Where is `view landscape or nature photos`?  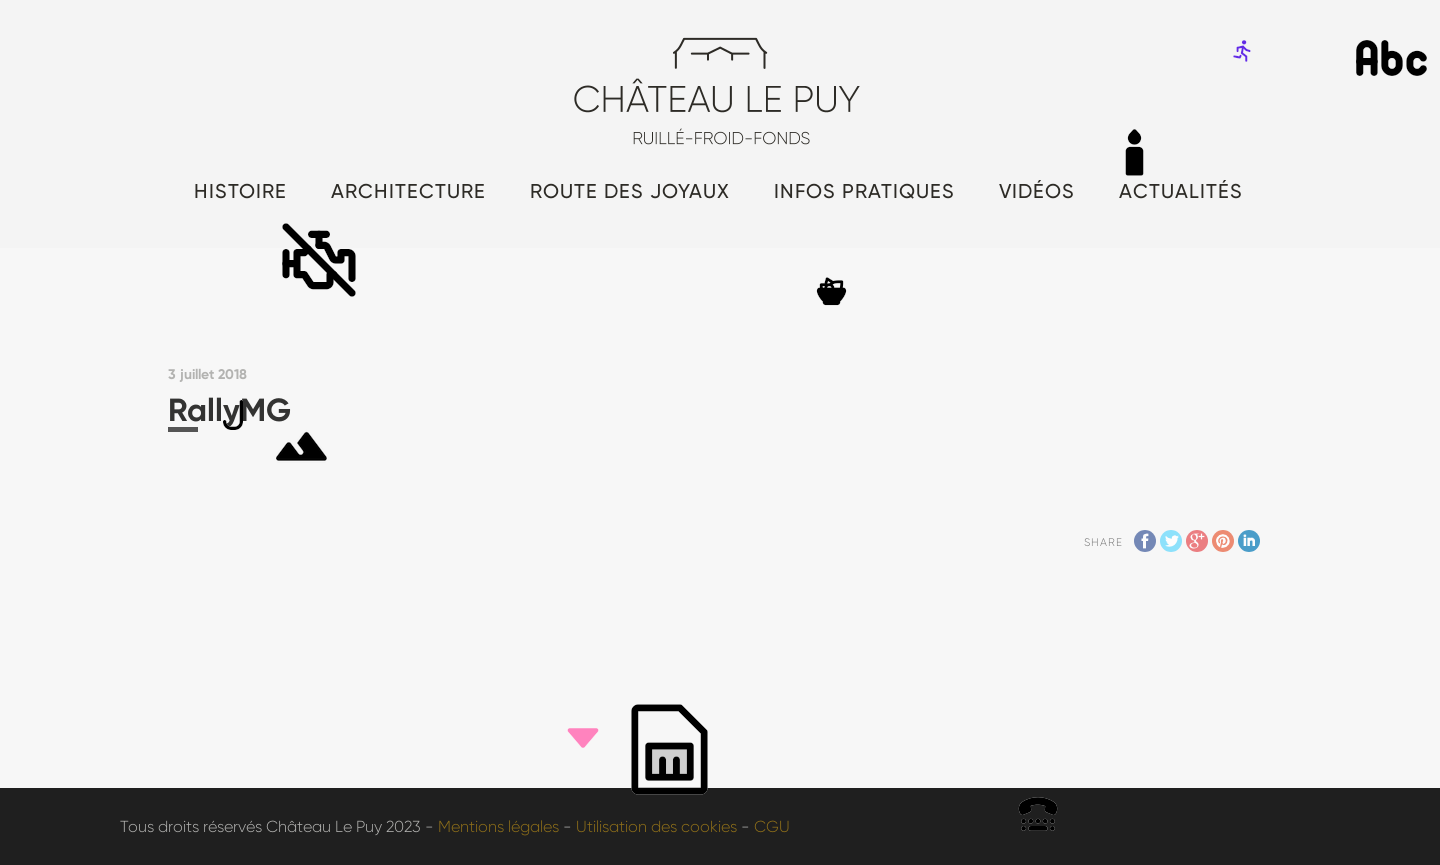
view landscape or nature photos is located at coordinates (301, 445).